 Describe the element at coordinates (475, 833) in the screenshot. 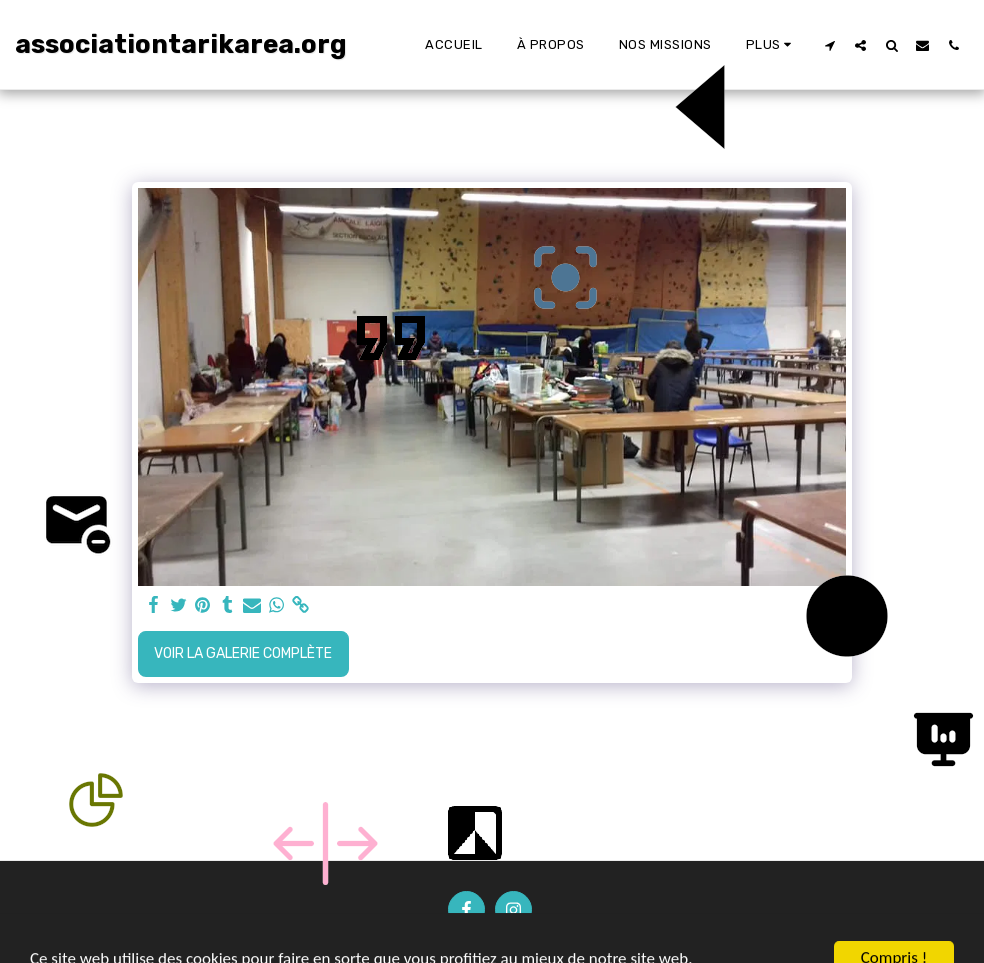

I see `apply black and white filter to image` at that location.